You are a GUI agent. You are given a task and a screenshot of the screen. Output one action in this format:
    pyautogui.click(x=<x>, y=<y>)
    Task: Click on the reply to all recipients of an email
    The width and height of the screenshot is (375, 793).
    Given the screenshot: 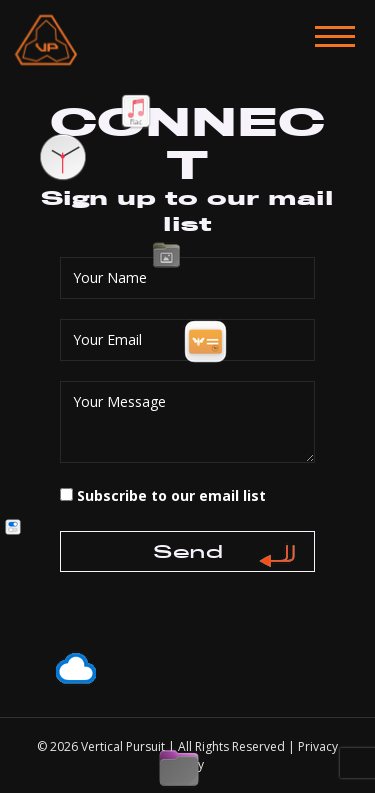 What is the action you would take?
    pyautogui.click(x=276, y=553)
    